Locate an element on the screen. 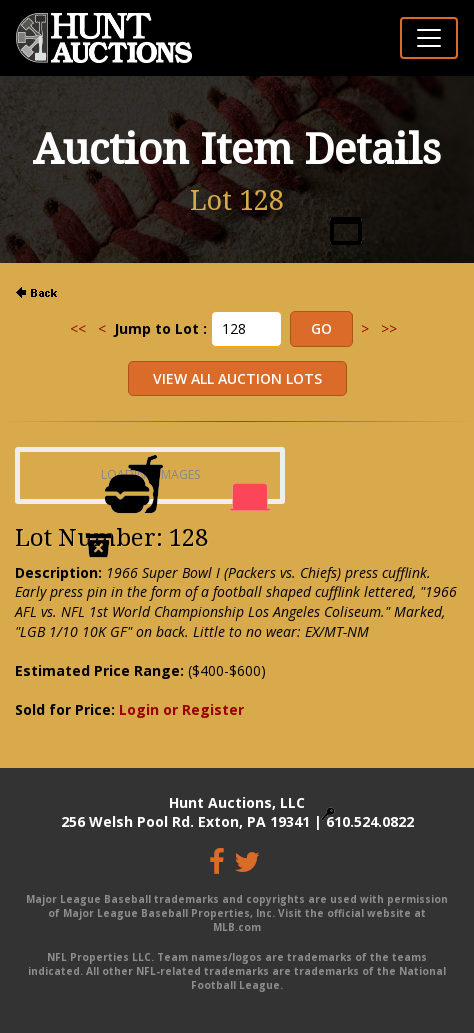 Image resolution: width=474 pixels, height=1033 pixels. switch to desktop view is located at coordinates (250, 497).